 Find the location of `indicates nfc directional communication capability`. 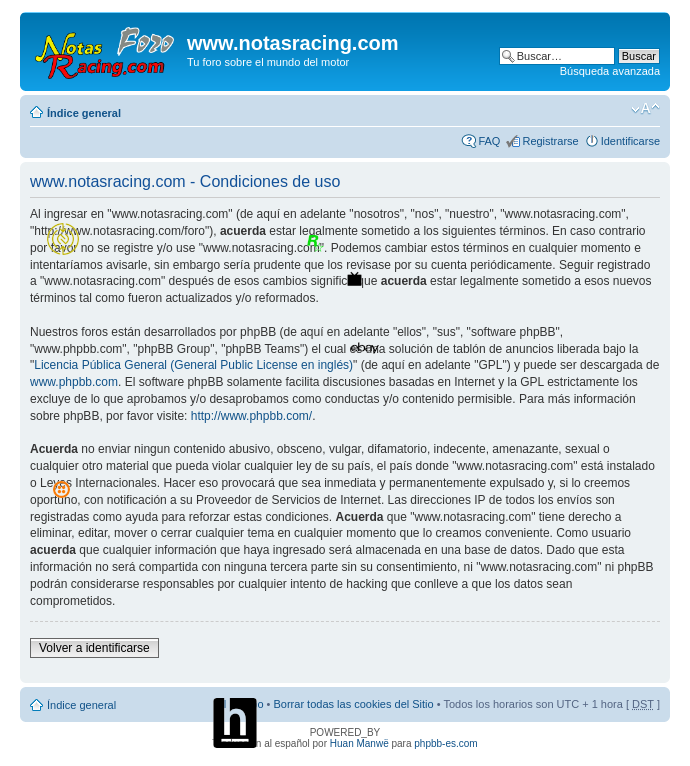

indicates nfc directional communication capability is located at coordinates (63, 239).